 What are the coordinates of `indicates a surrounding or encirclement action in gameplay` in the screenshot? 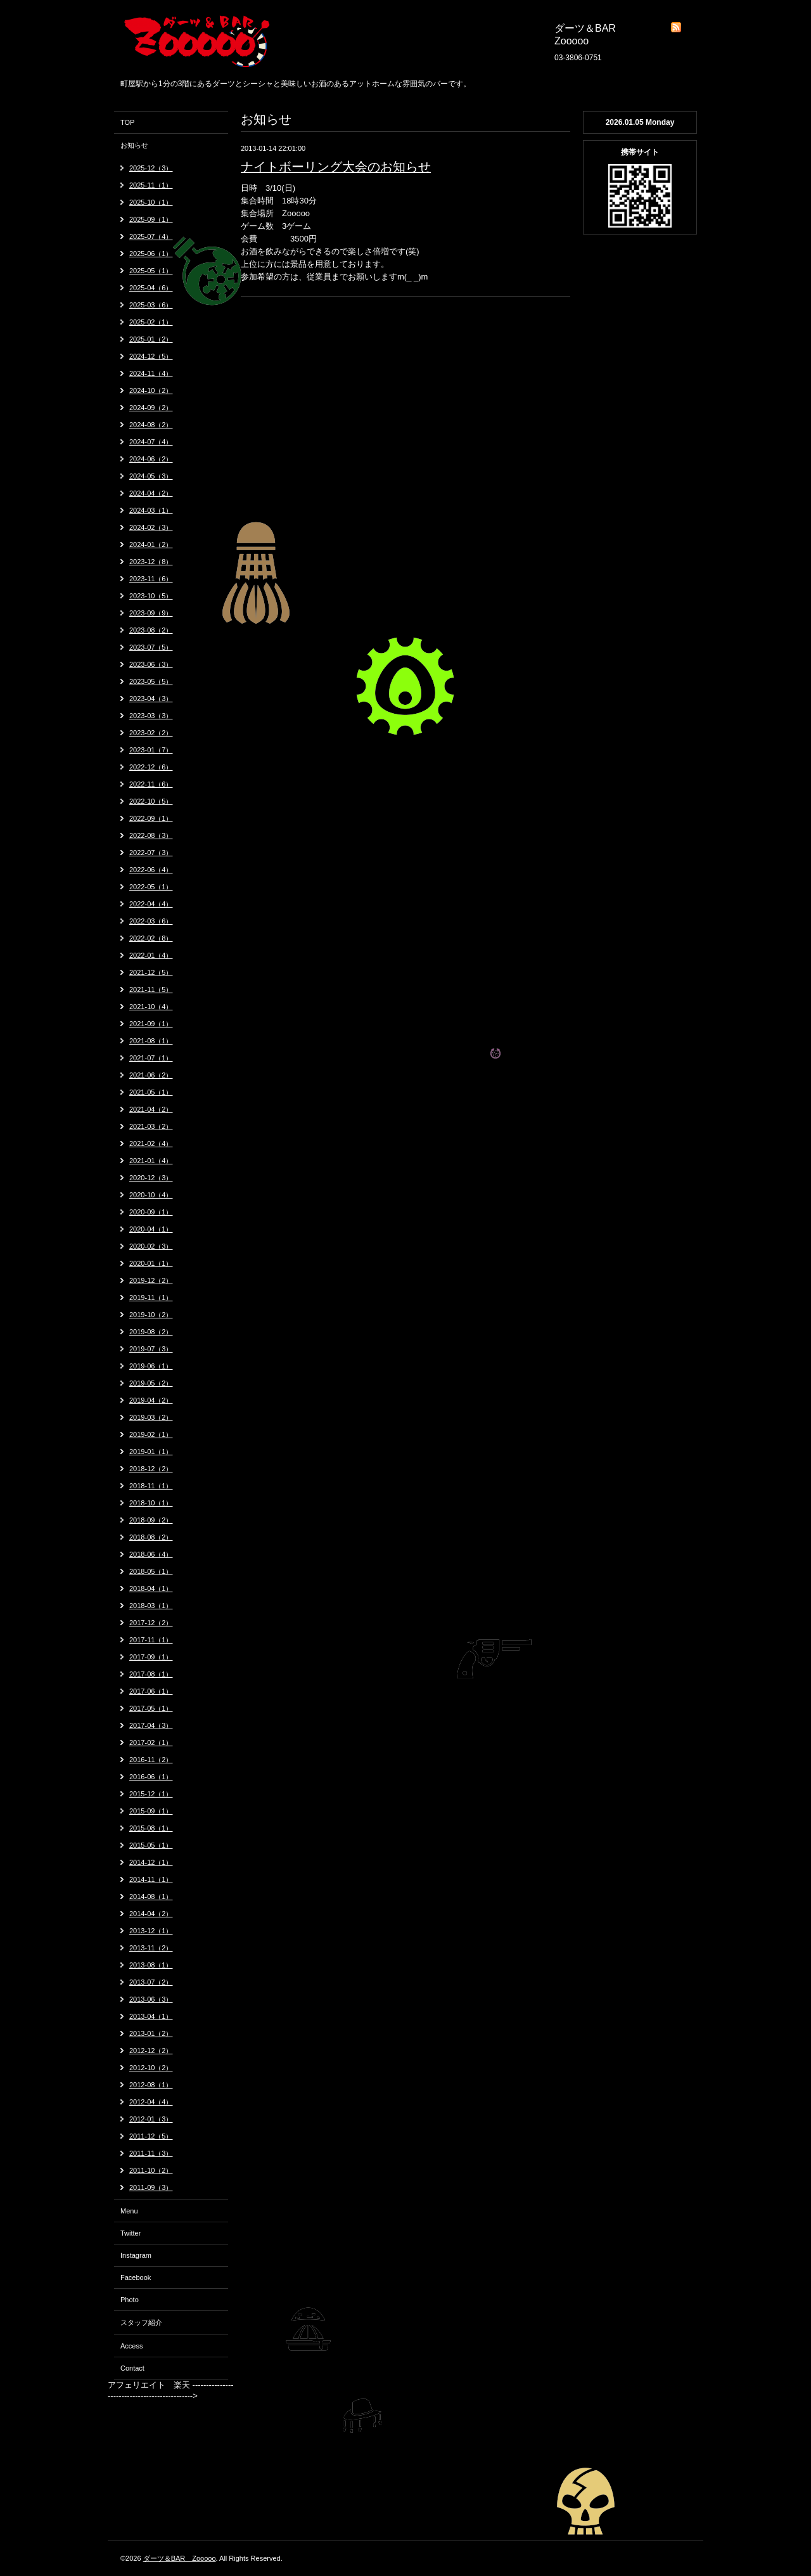 It's located at (495, 1053).